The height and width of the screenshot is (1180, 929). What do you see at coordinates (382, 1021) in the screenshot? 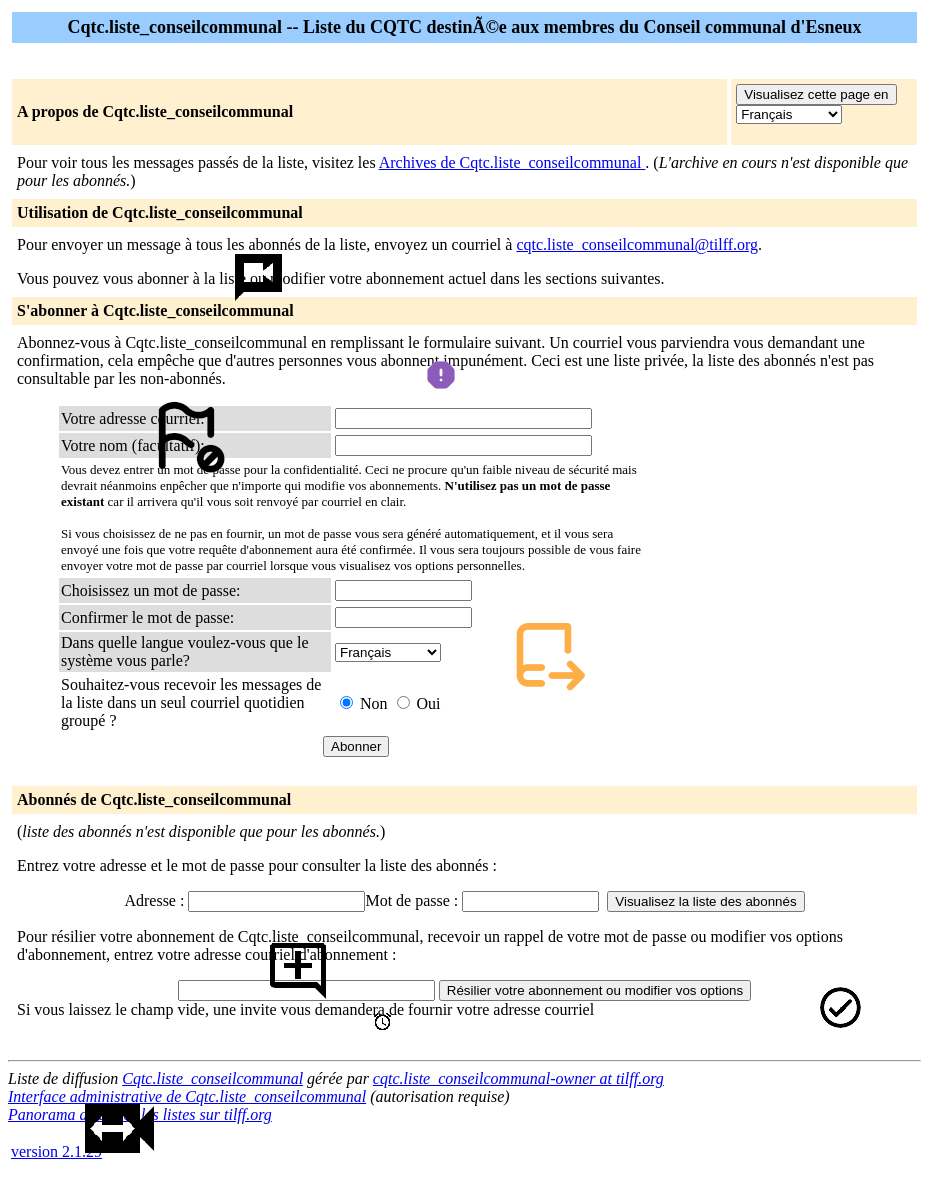
I see `view or manage alarms` at bounding box center [382, 1021].